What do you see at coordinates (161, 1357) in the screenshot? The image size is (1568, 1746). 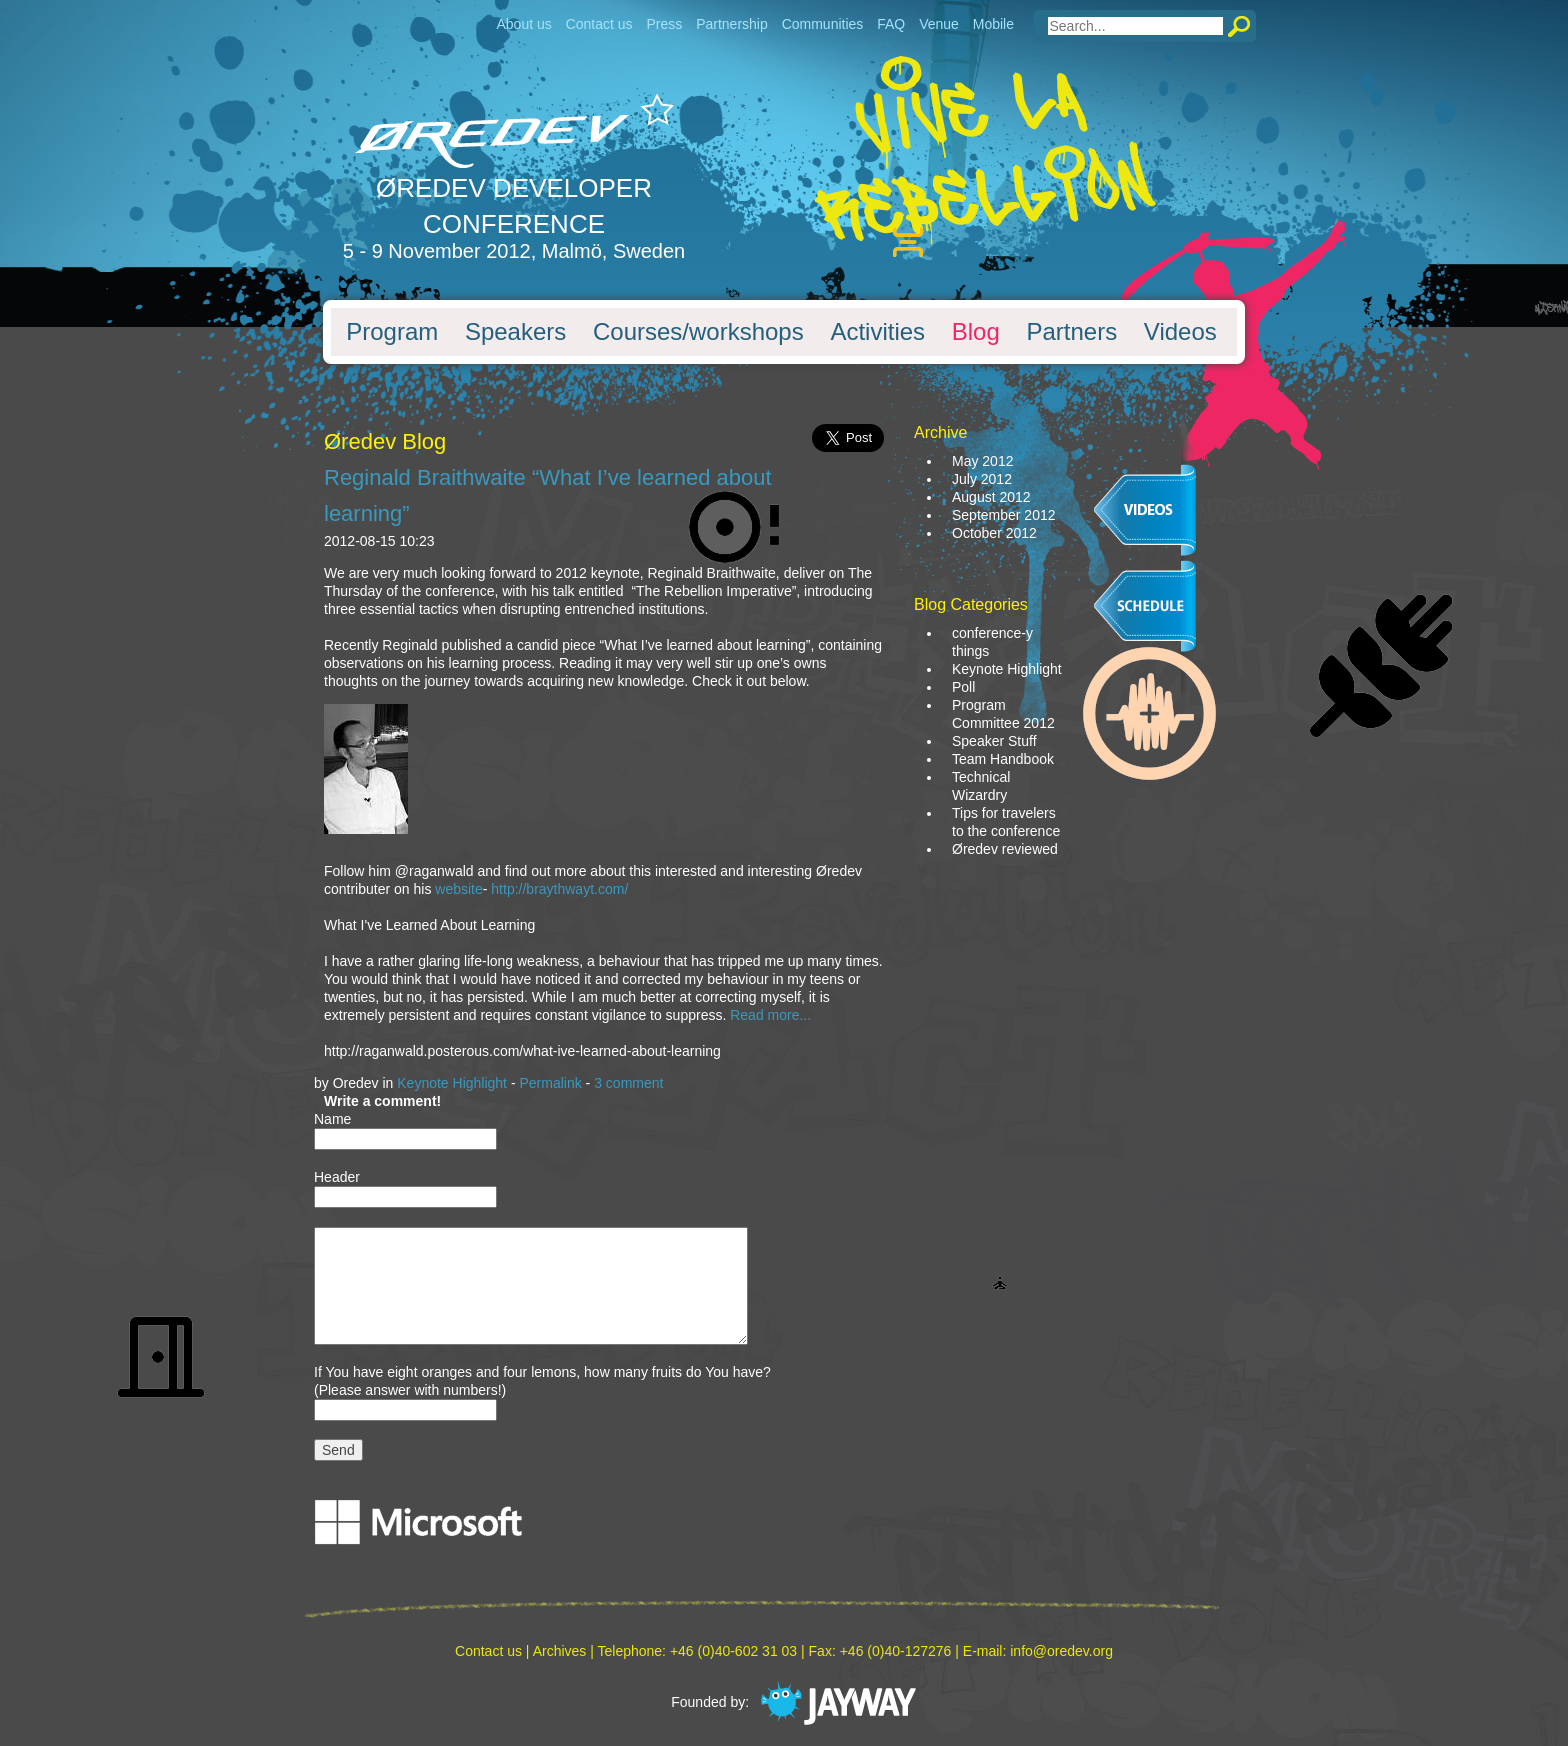 I see `log out or exit the application` at bounding box center [161, 1357].